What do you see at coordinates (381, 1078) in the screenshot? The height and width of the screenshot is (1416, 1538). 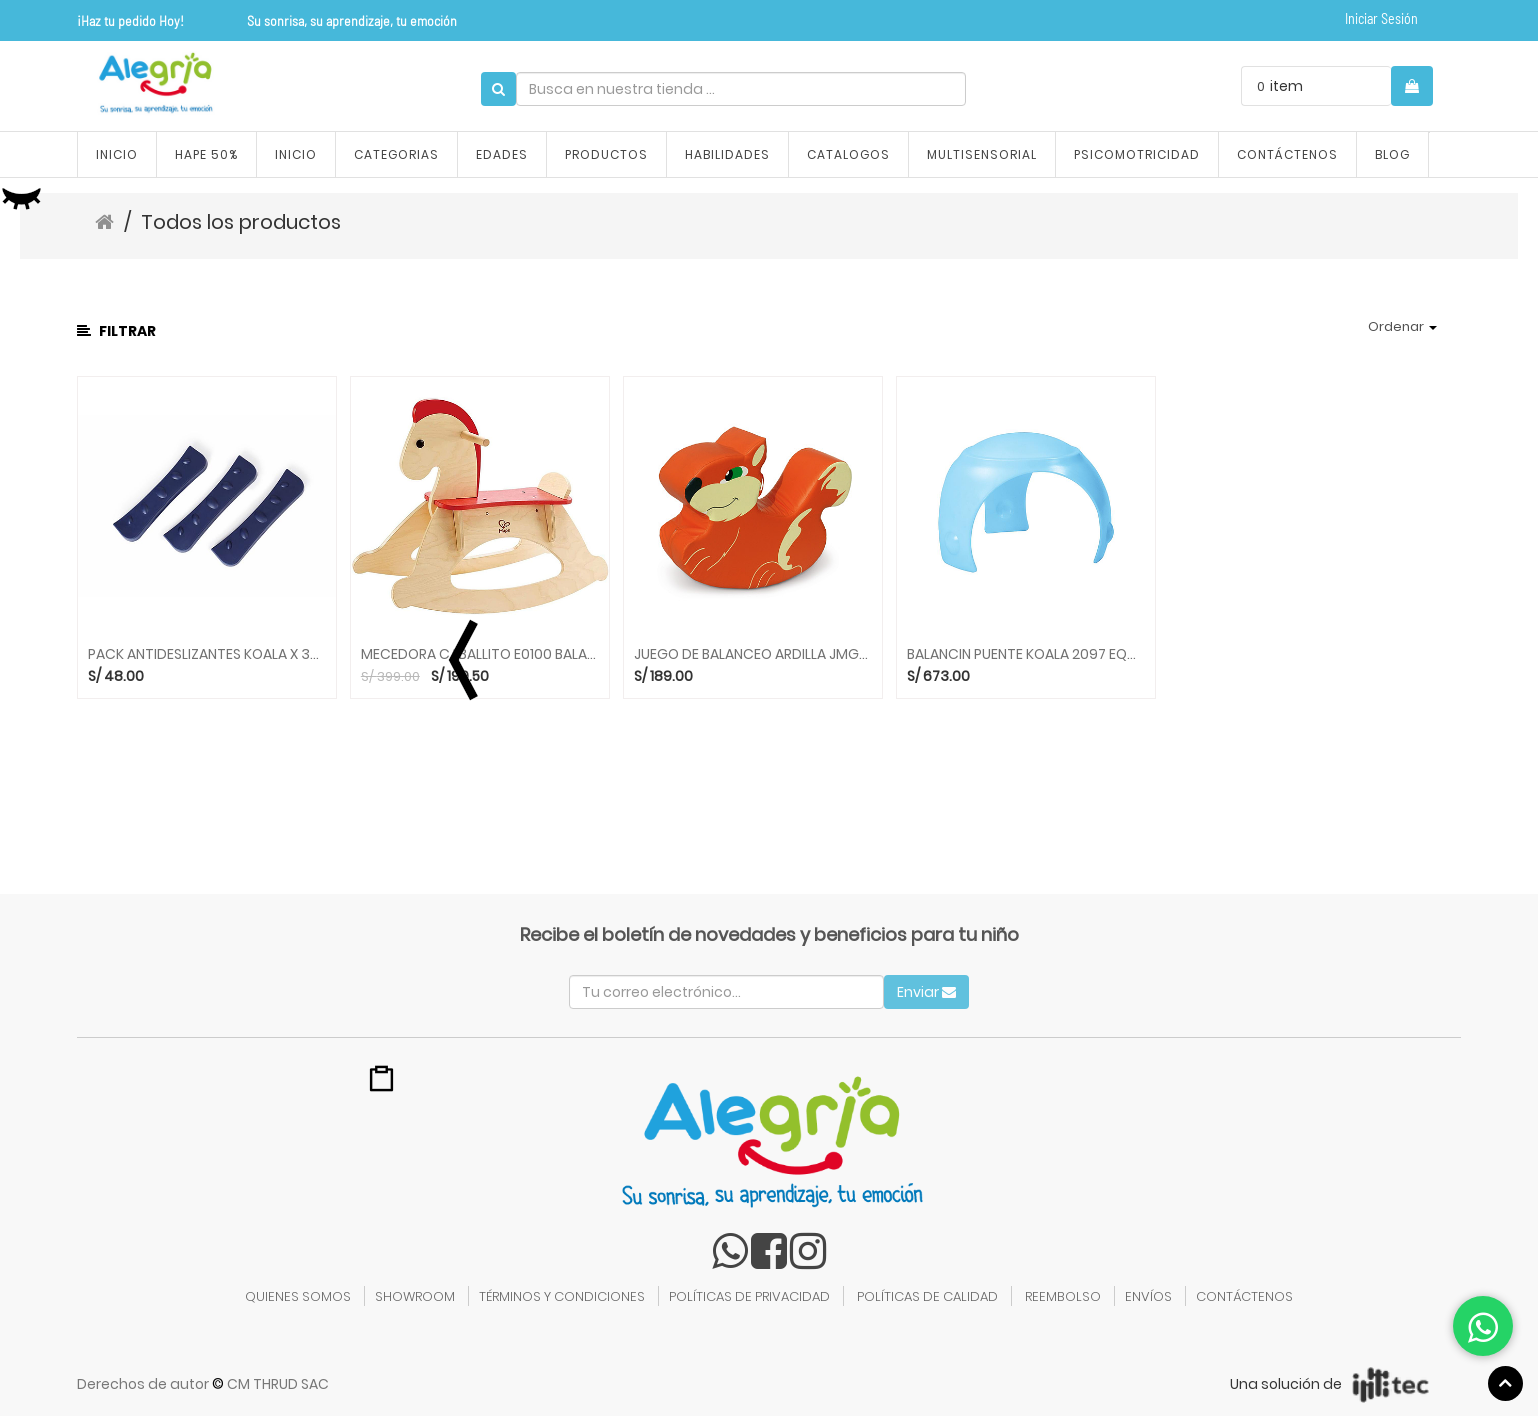 I see `copy to clipboard` at bounding box center [381, 1078].